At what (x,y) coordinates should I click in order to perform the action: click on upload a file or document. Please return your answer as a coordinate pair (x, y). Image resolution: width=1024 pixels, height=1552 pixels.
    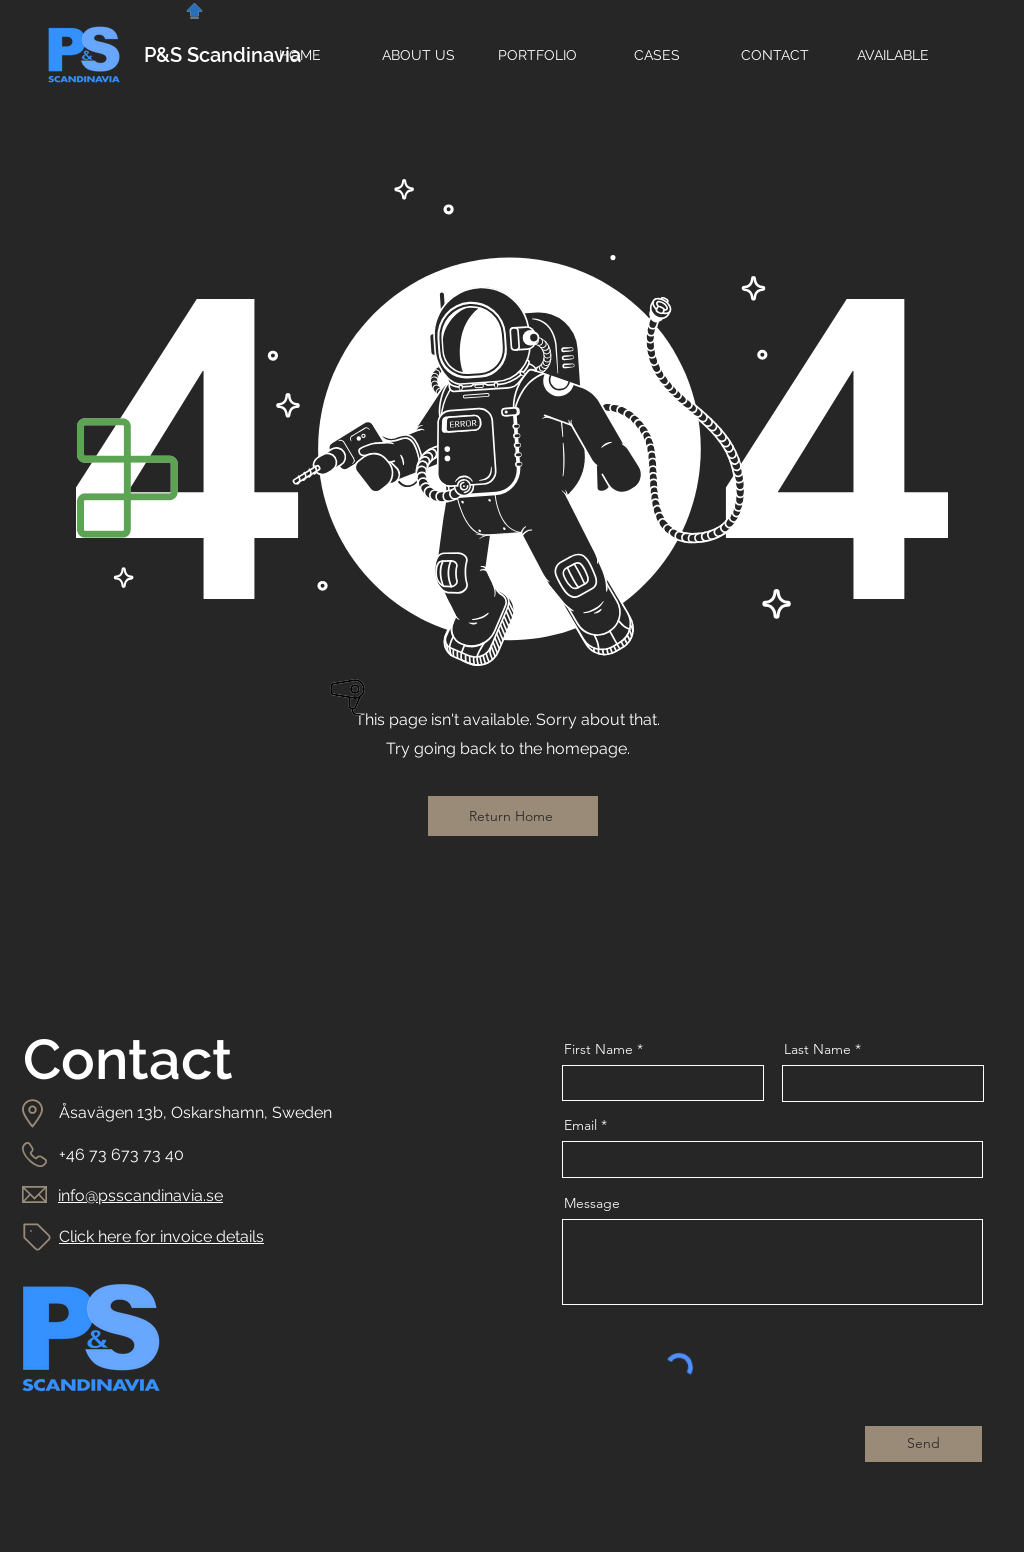
    Looking at the image, I should click on (194, 11).